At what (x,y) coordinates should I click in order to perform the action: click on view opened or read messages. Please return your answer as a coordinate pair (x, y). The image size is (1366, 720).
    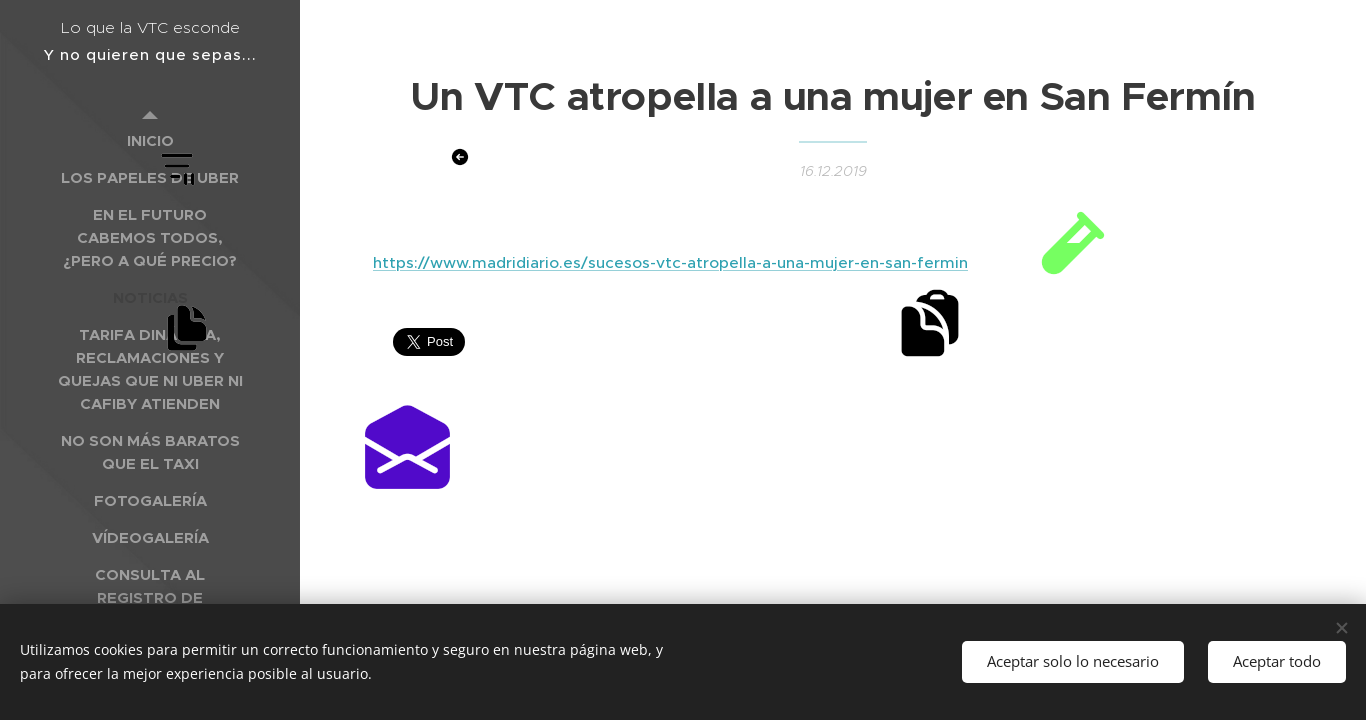
    Looking at the image, I should click on (407, 446).